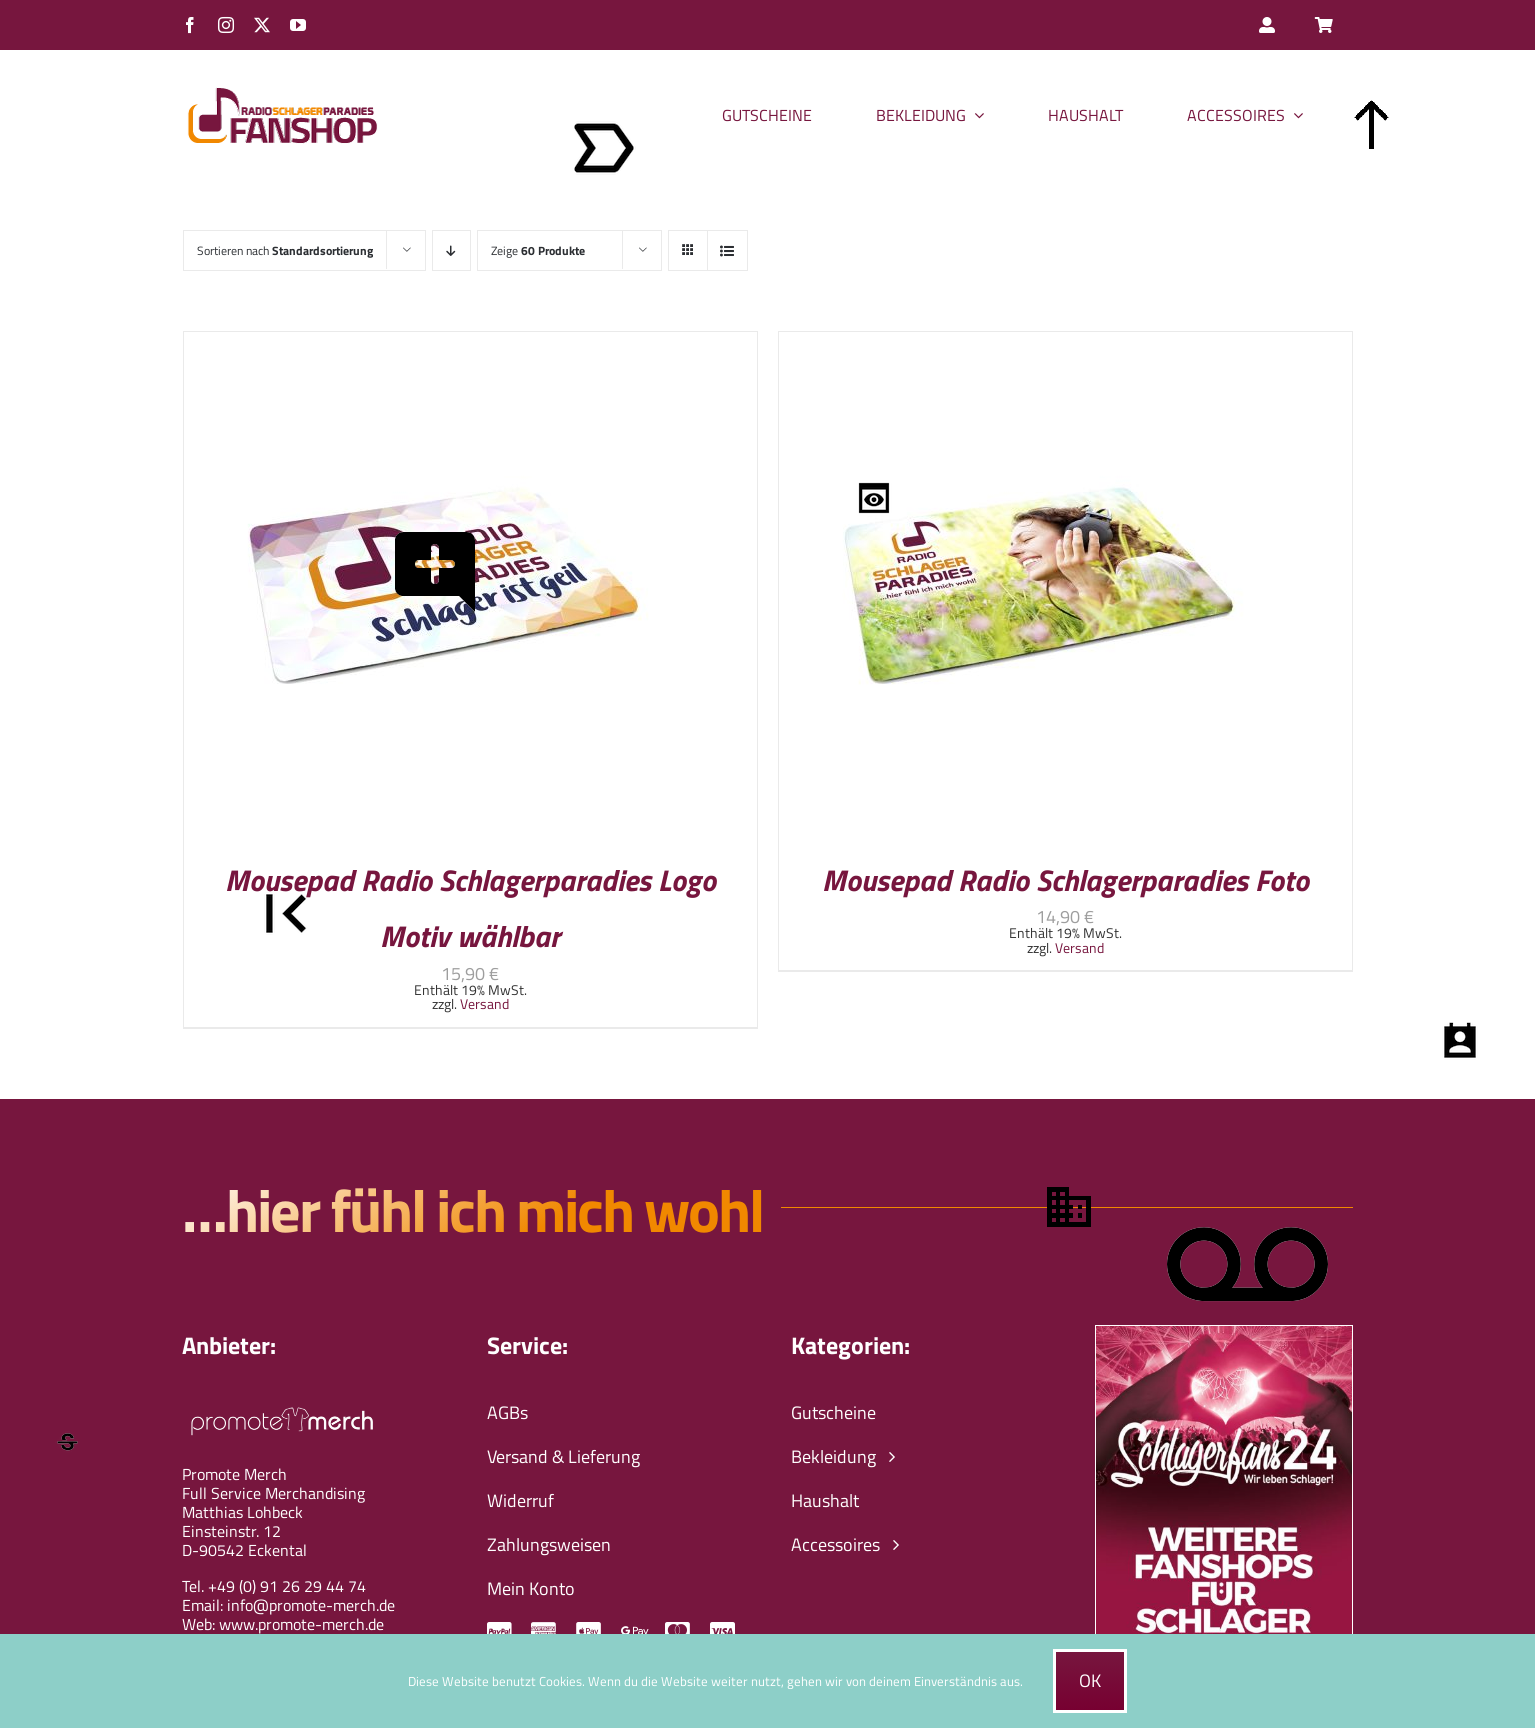 Image resolution: width=1535 pixels, height=1728 pixels. I want to click on go to first page, so click(285, 913).